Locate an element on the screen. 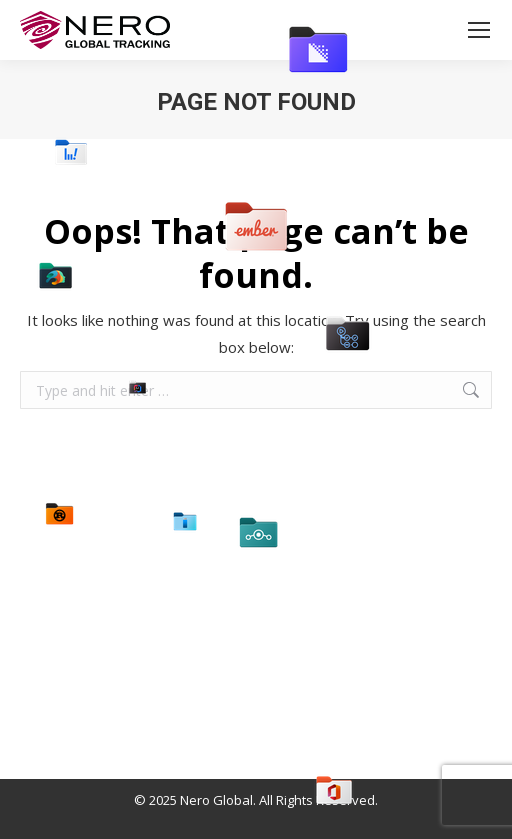  open folder containing rust programming projects is located at coordinates (59, 514).